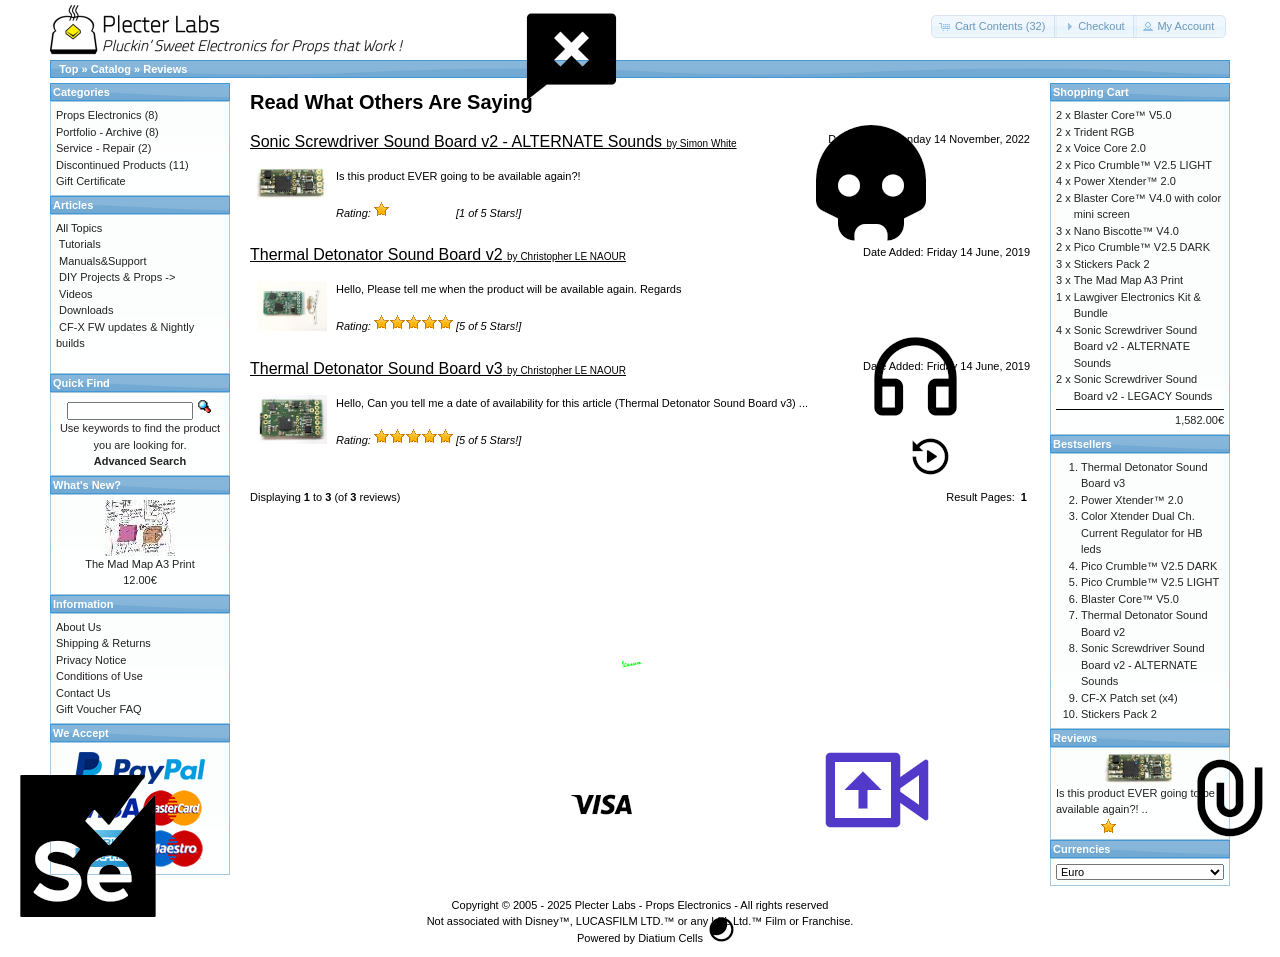  I want to click on attach a file to your message, so click(1228, 798).